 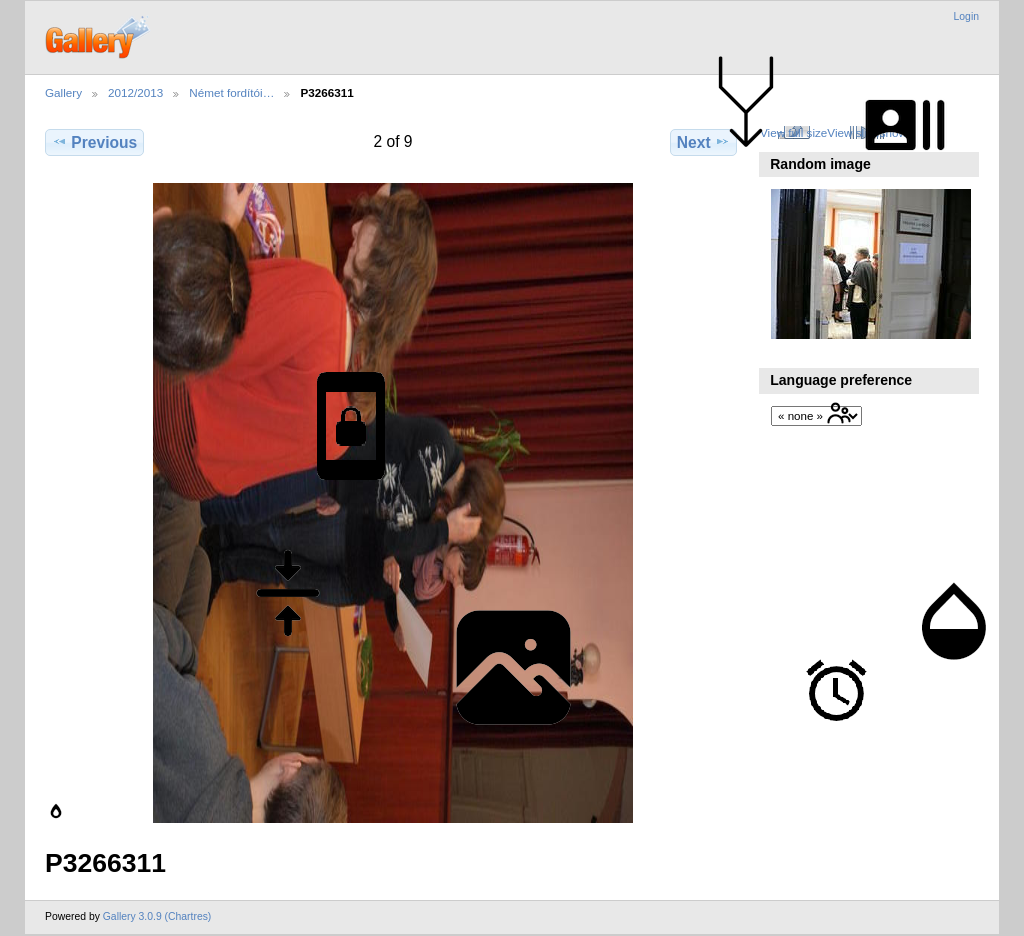 I want to click on lock screen in portrait orientation, so click(x=351, y=426).